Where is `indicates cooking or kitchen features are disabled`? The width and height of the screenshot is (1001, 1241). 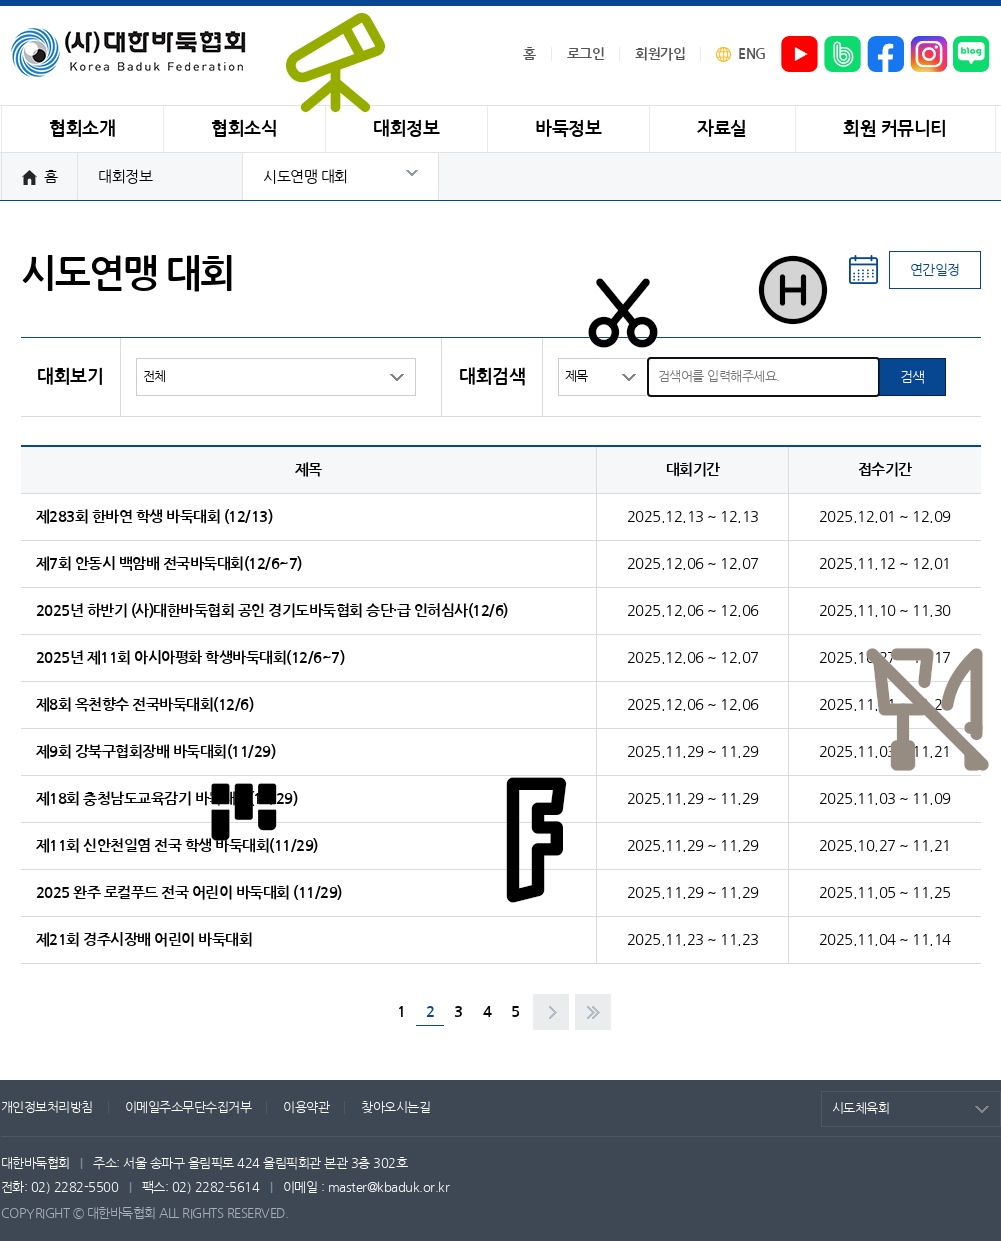 indicates cooking or kitchen features are disabled is located at coordinates (927, 709).